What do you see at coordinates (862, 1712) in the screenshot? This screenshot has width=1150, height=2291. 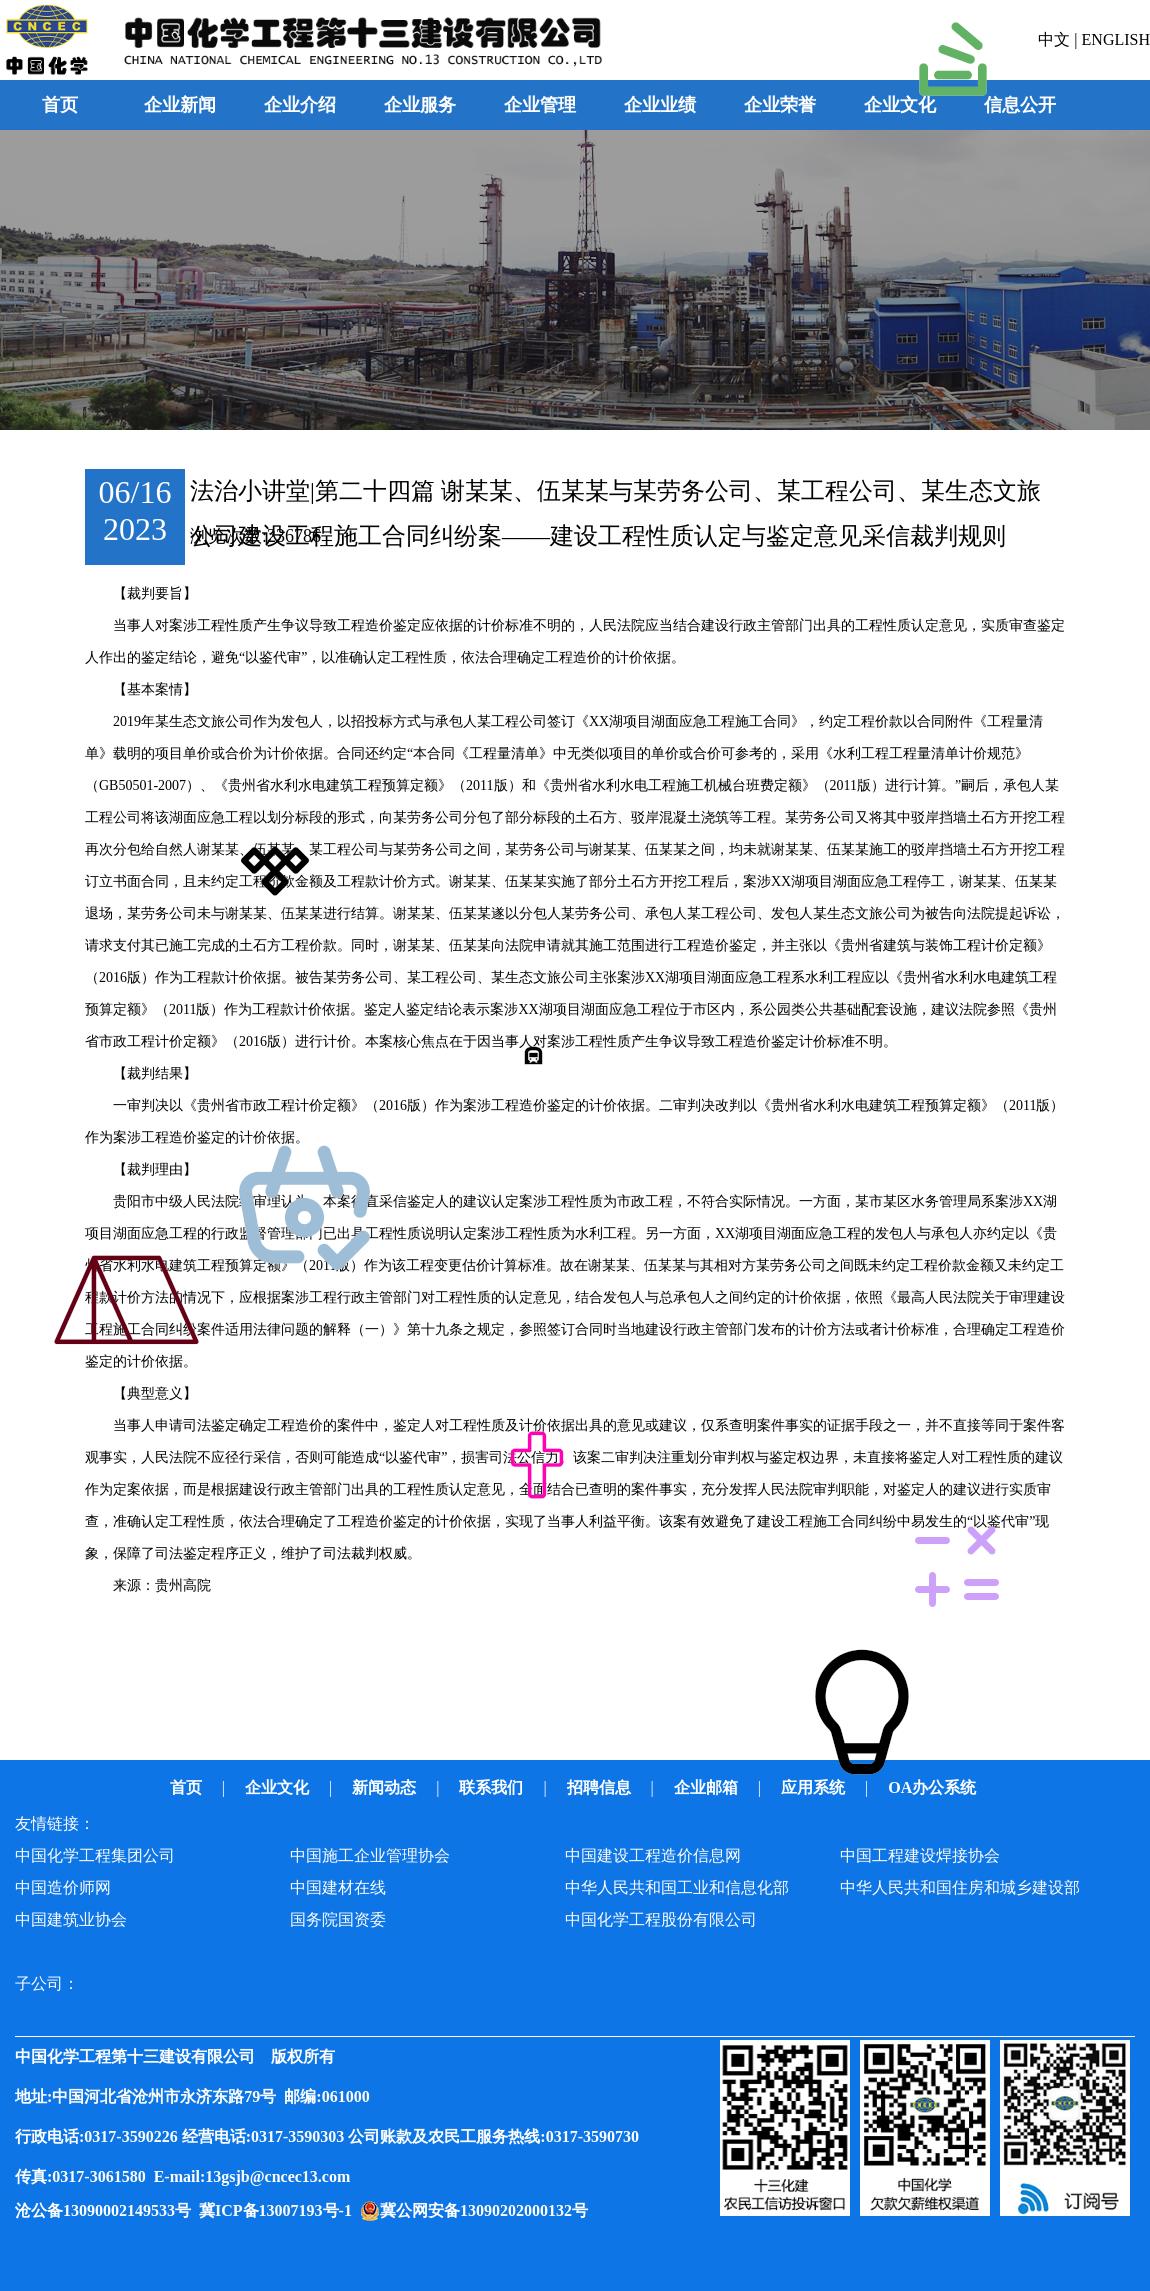 I see `access tips or suggestions` at bounding box center [862, 1712].